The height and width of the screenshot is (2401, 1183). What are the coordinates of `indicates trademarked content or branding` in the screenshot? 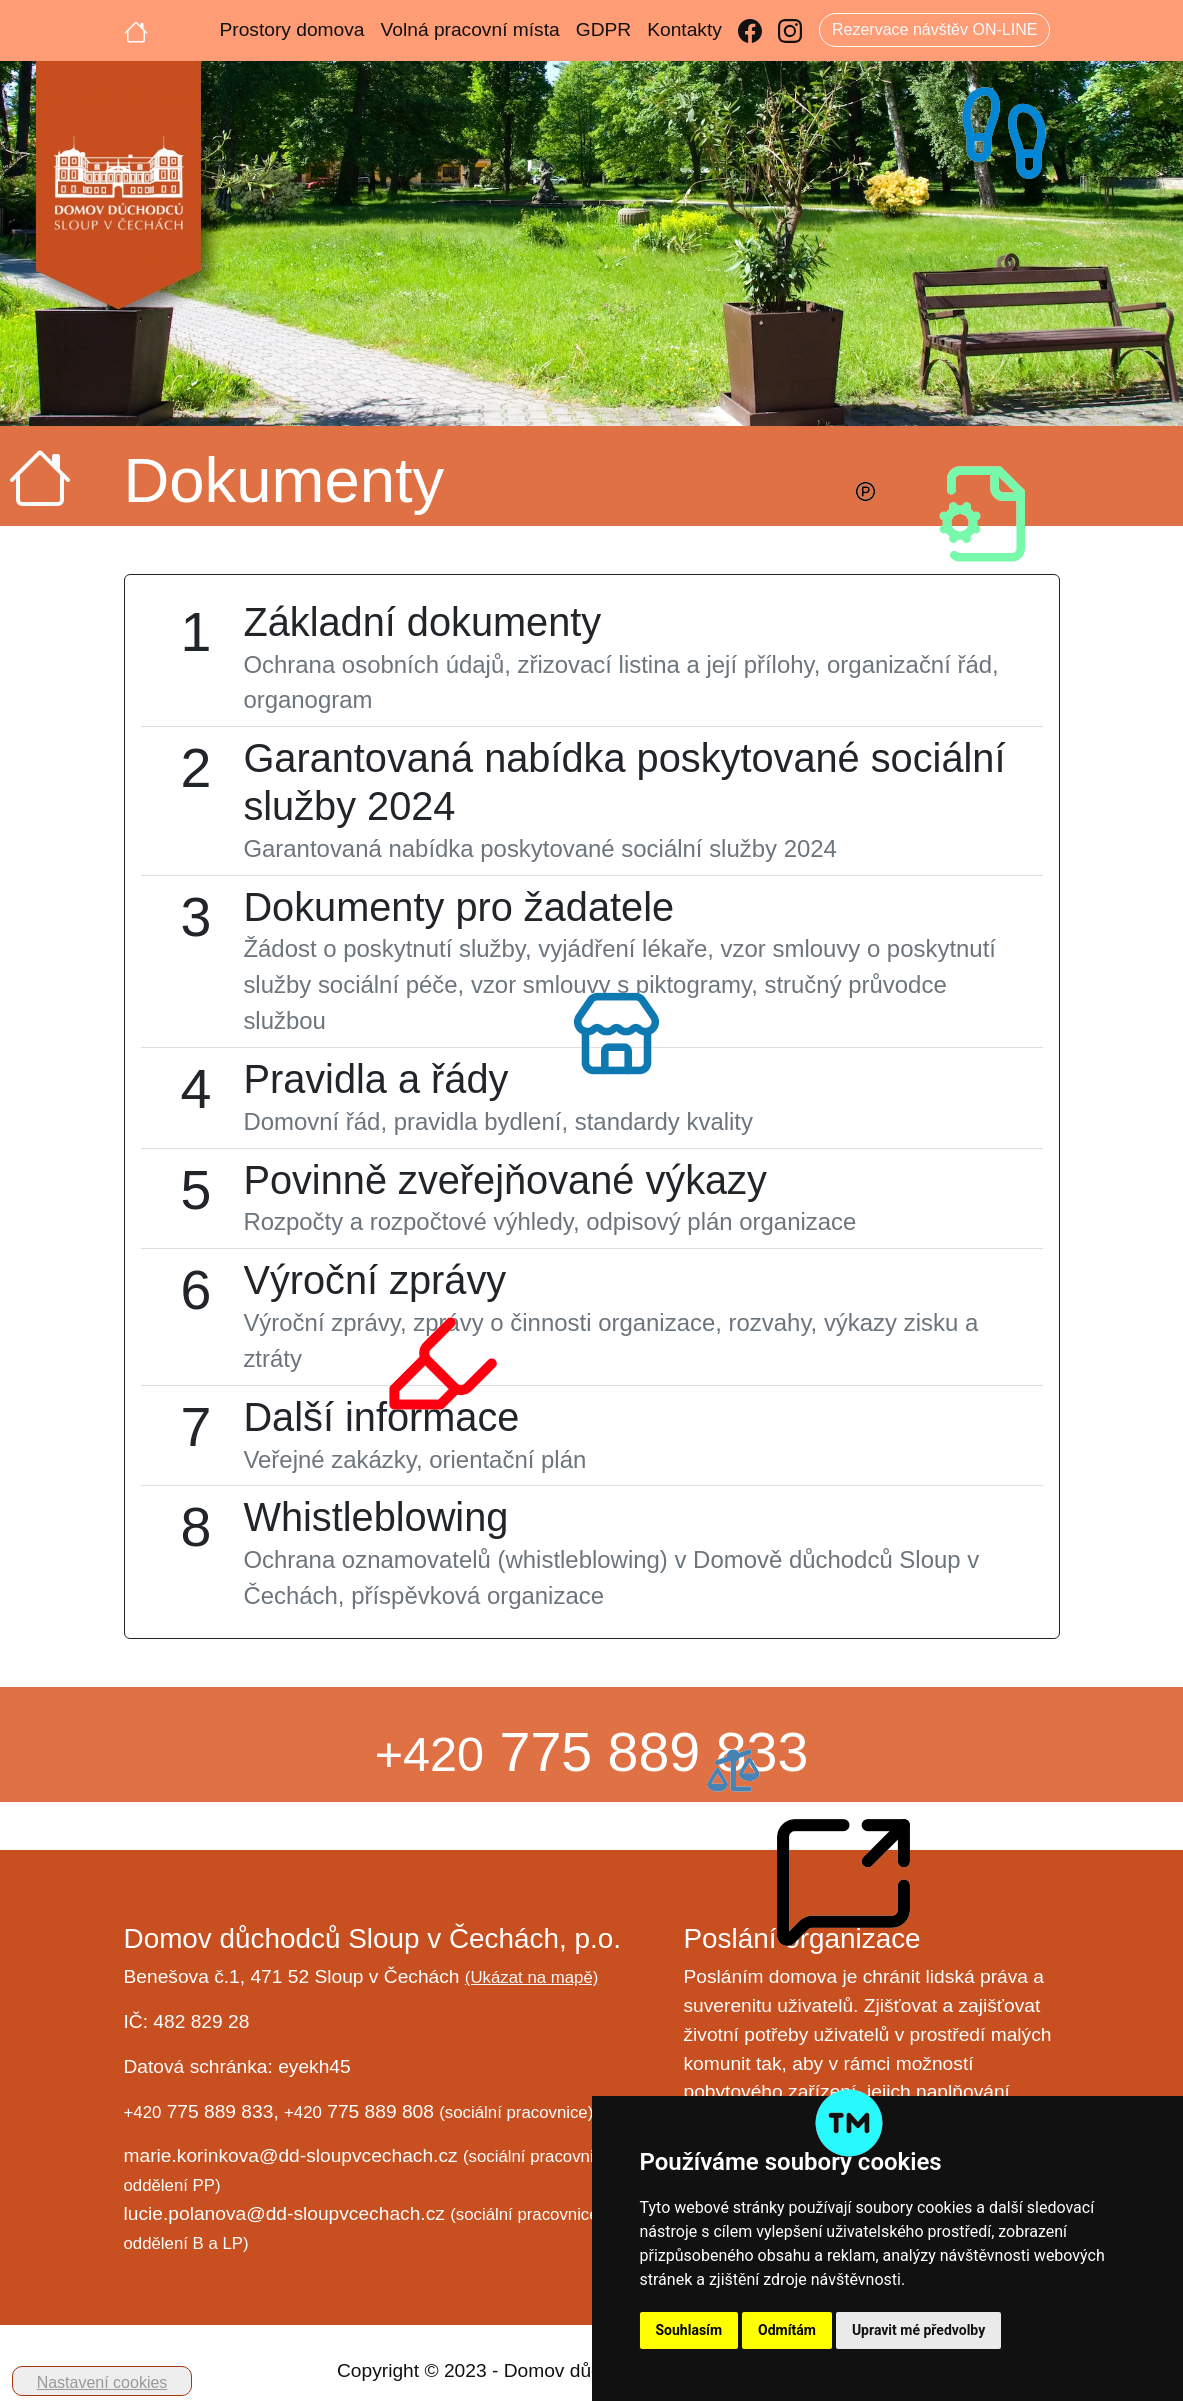 It's located at (849, 2123).